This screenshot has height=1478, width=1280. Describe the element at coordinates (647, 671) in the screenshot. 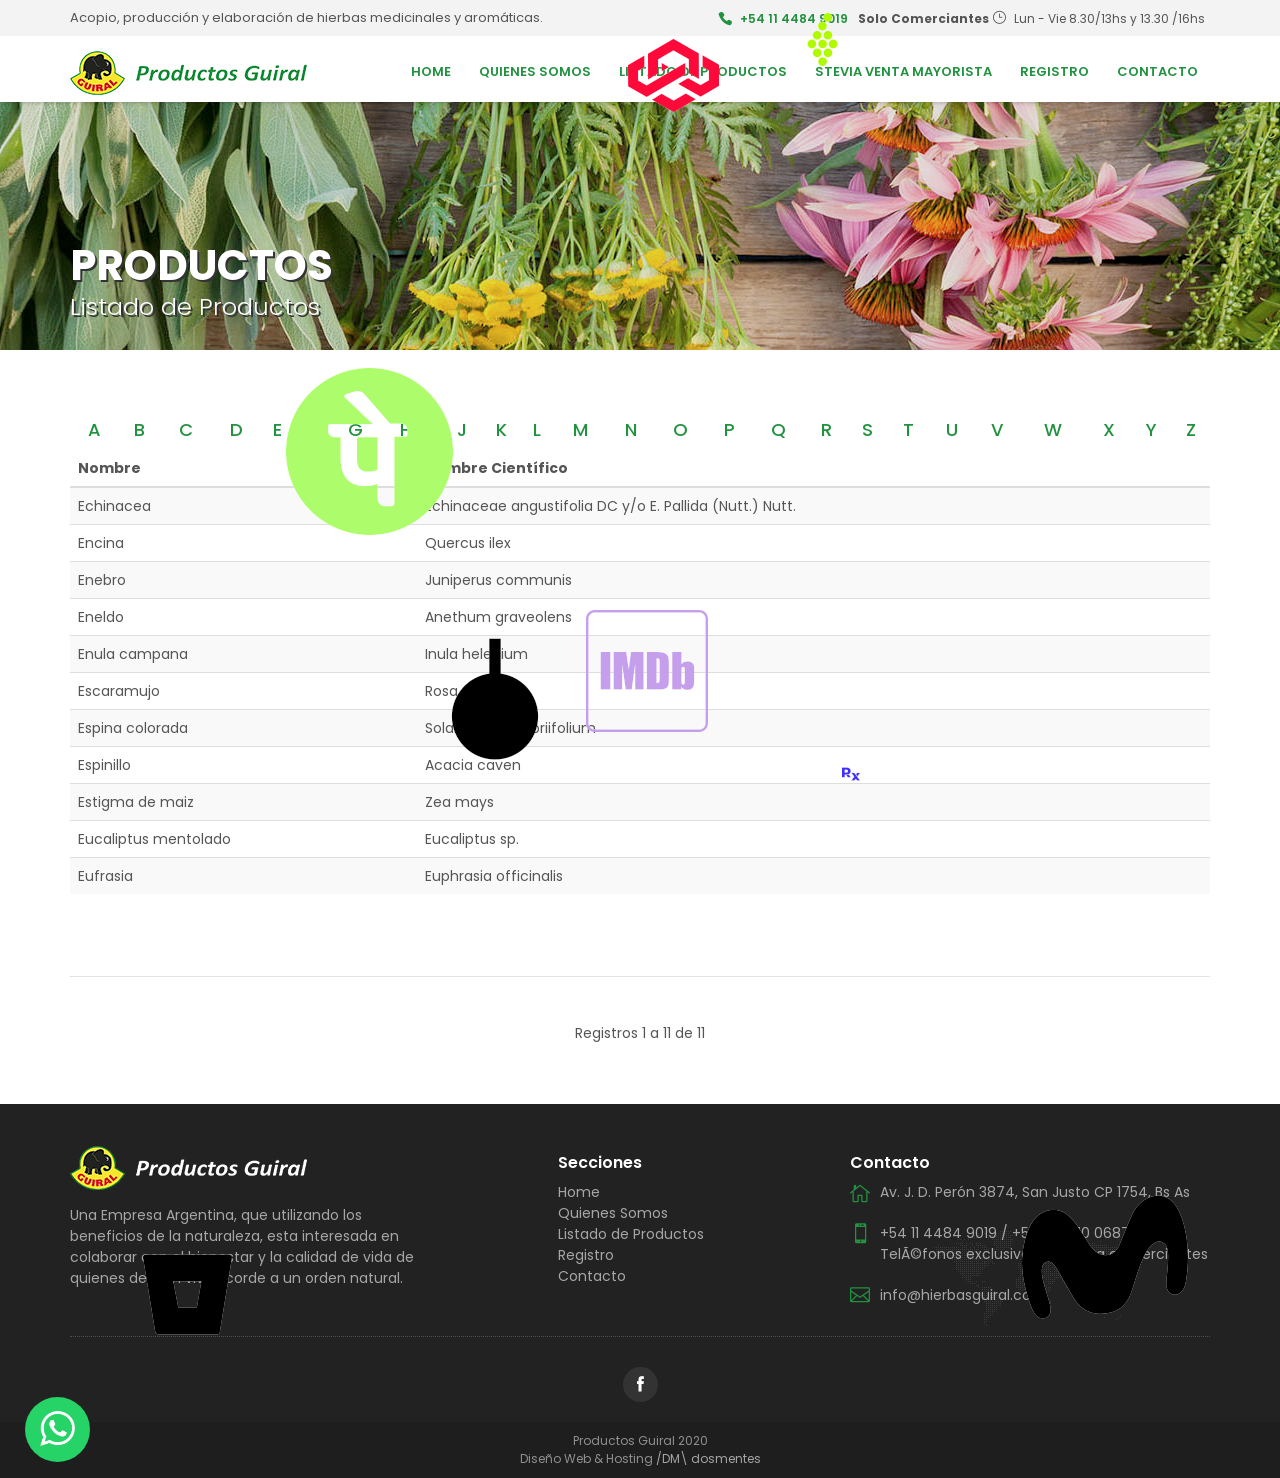

I see `visit IMDb website or app` at that location.